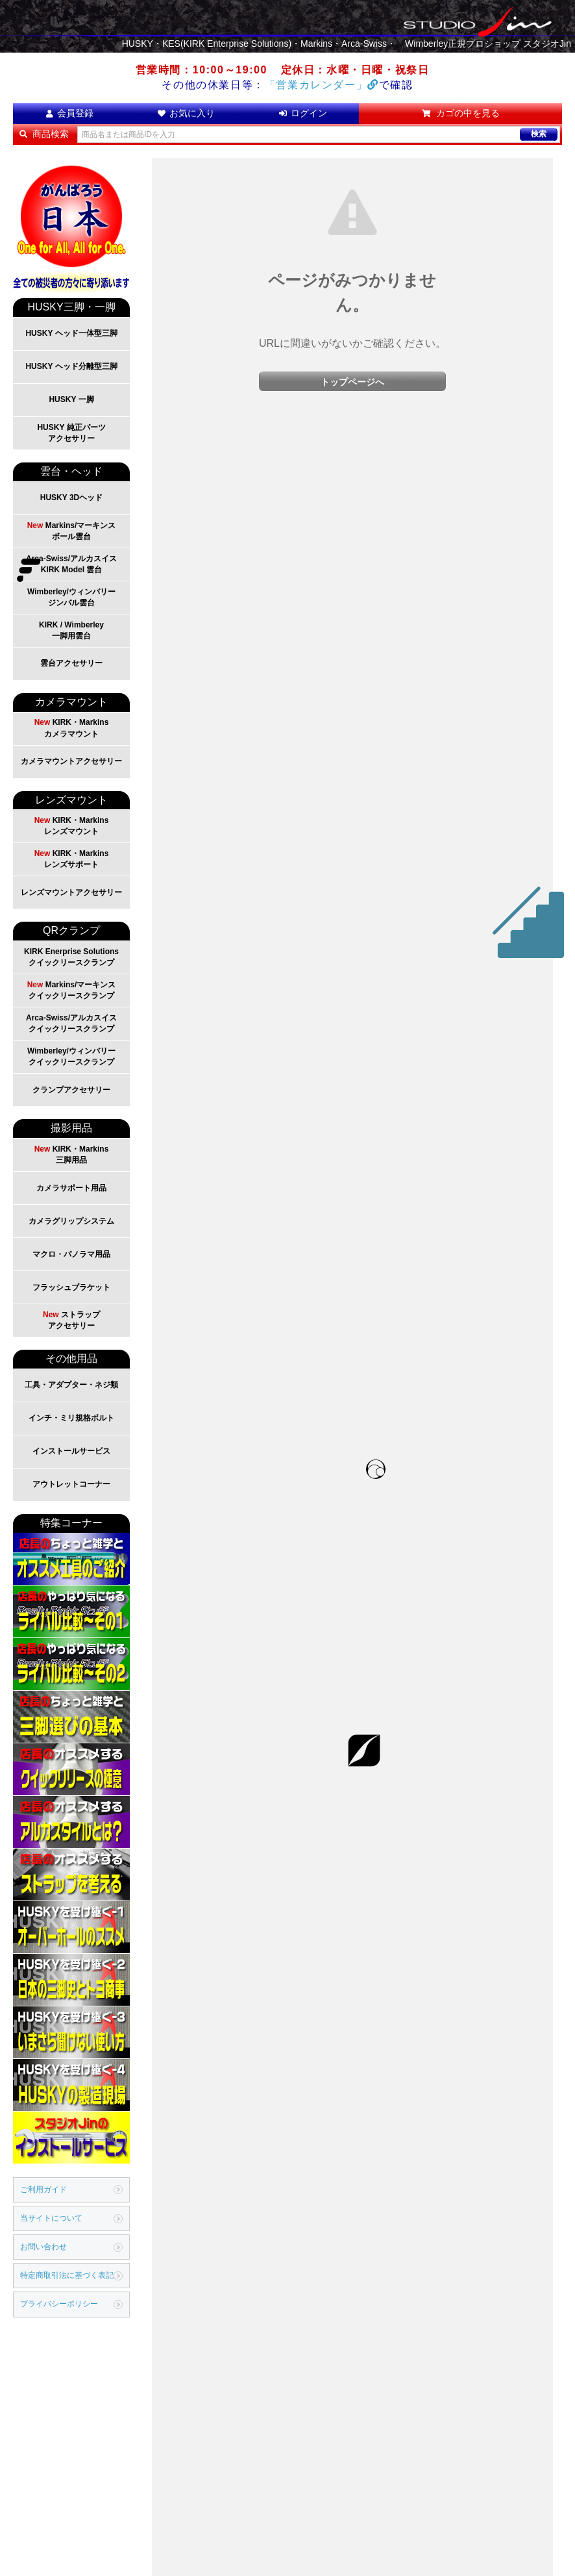 Image resolution: width=575 pixels, height=2576 pixels. What do you see at coordinates (376, 1469) in the screenshot?
I see `pagseguro payment service logo` at bounding box center [376, 1469].